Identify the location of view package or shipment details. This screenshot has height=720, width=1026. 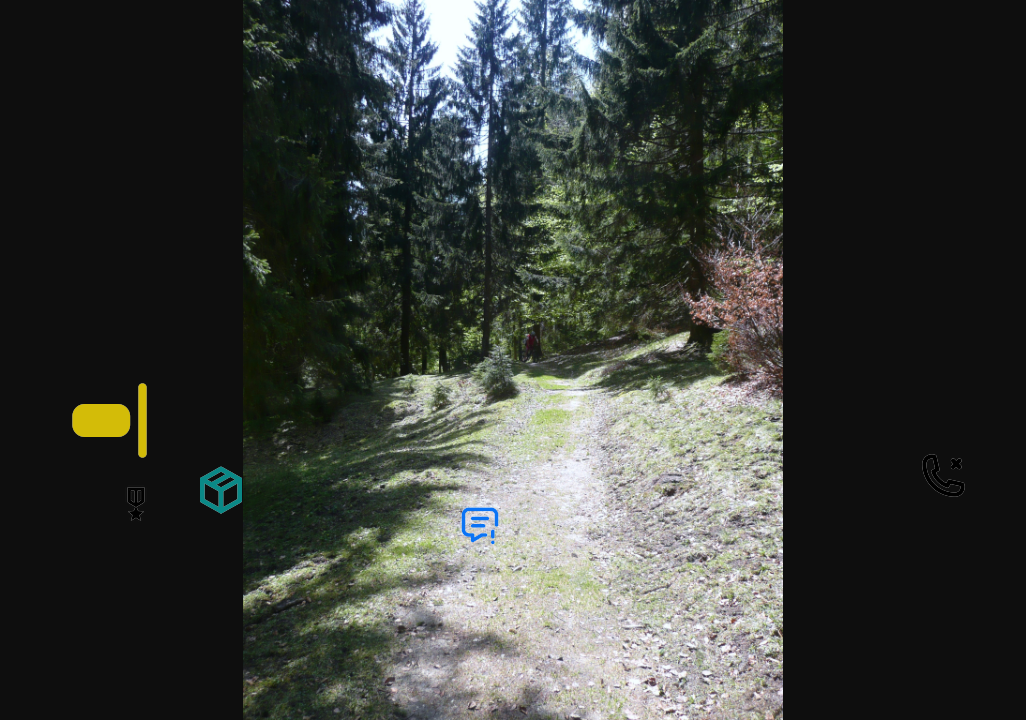
(221, 490).